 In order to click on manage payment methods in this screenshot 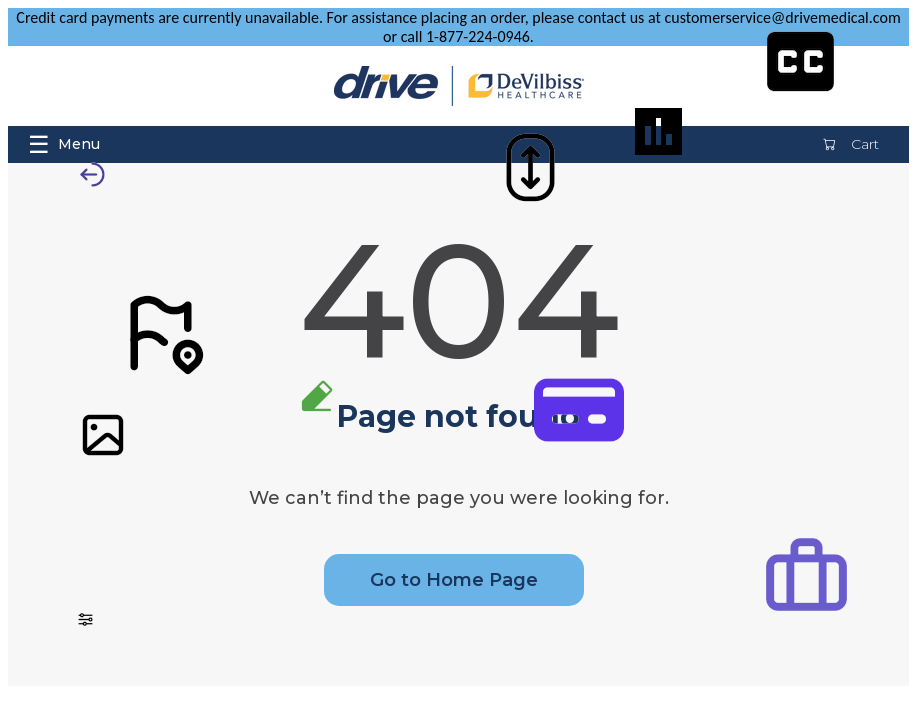, I will do `click(579, 410)`.